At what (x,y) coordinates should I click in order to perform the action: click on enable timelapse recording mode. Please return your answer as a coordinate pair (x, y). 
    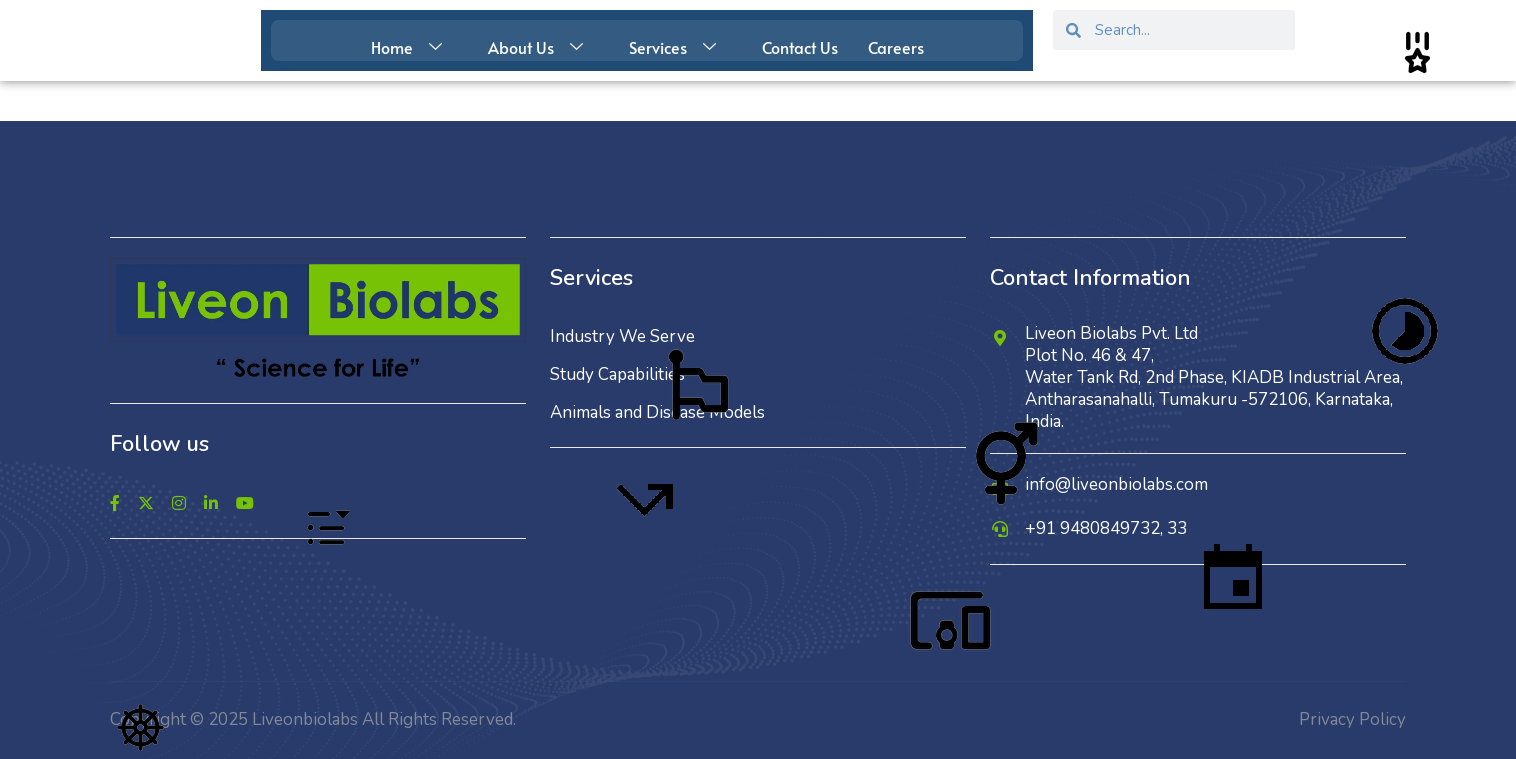
    Looking at the image, I should click on (1405, 331).